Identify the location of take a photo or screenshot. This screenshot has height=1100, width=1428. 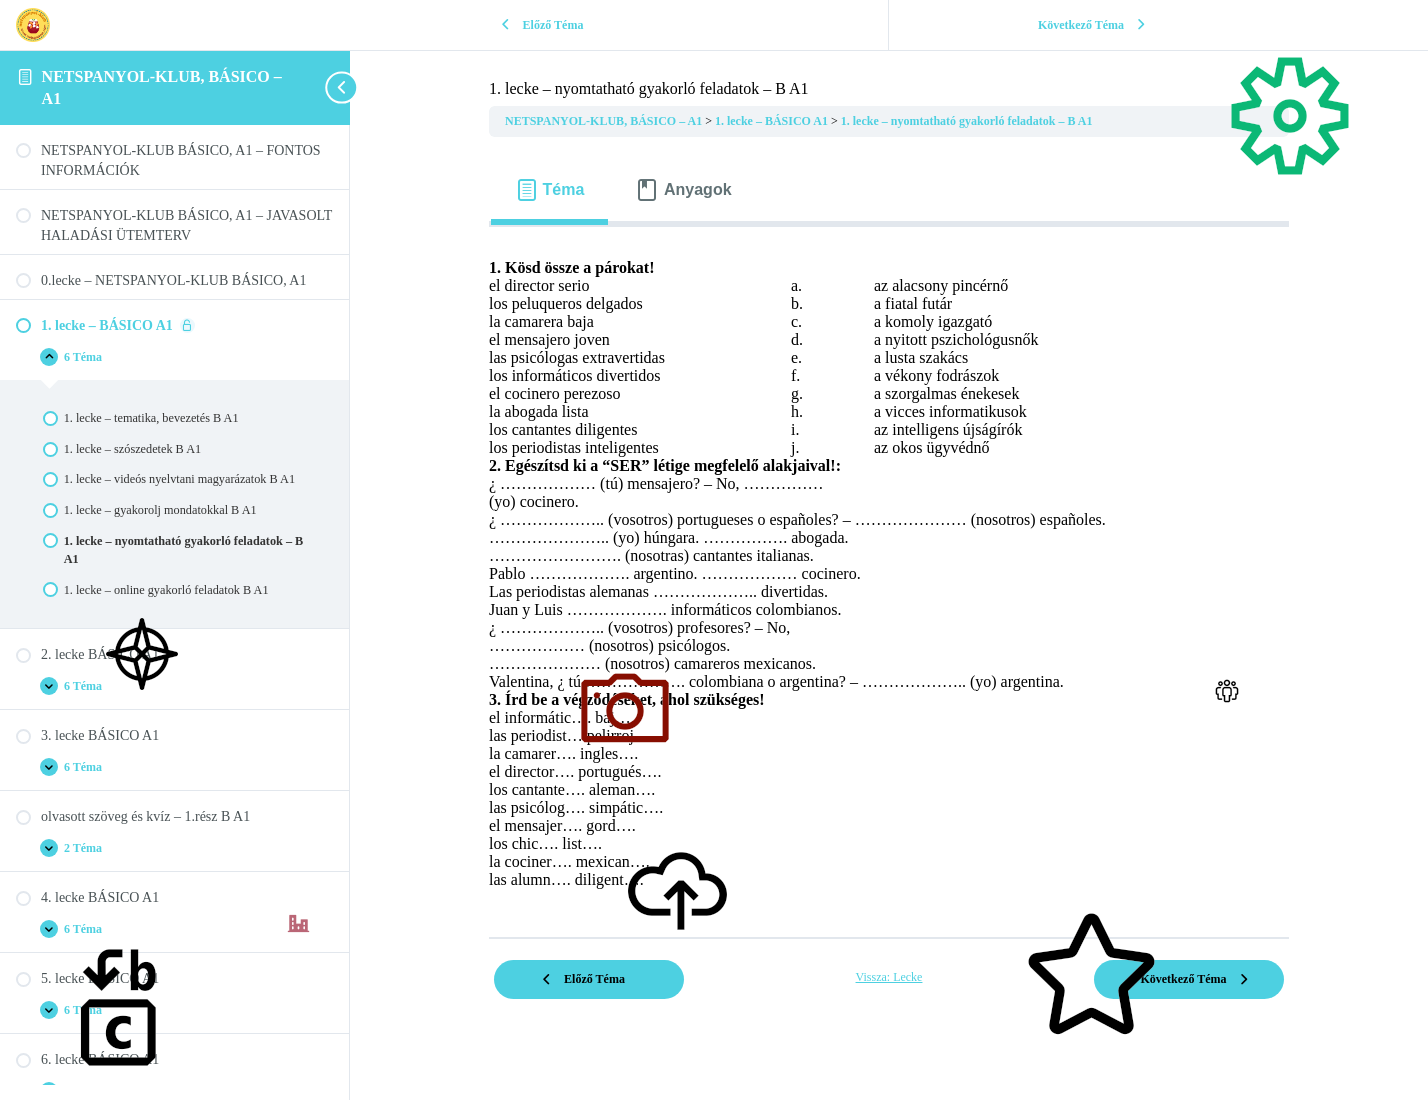
(625, 711).